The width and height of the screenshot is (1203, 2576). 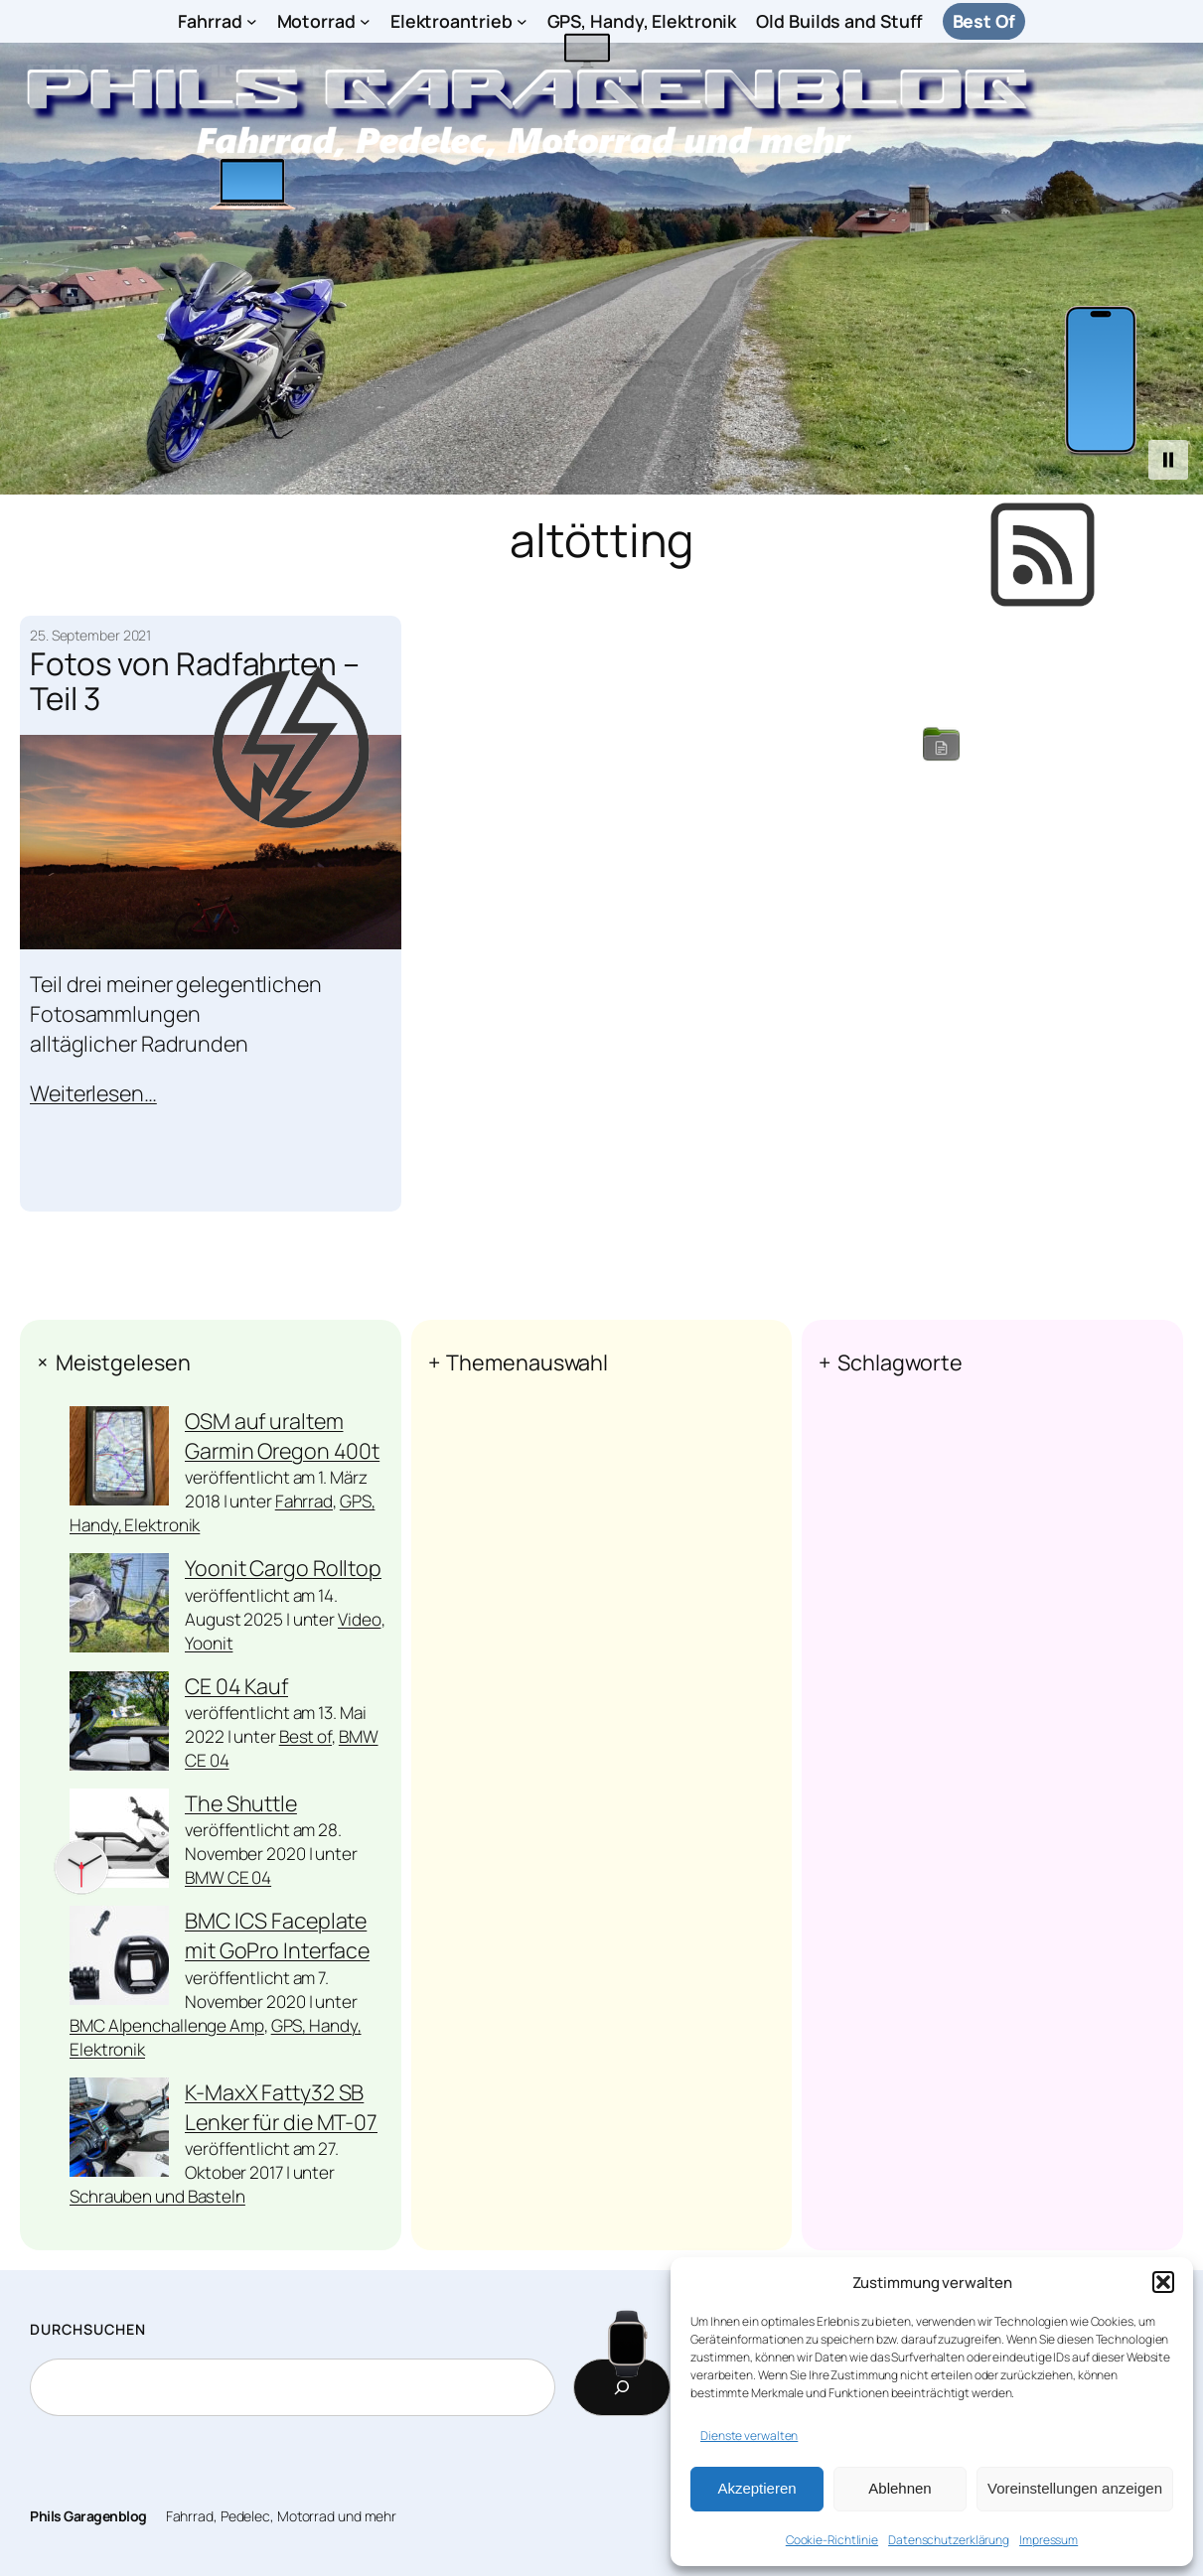 What do you see at coordinates (941, 743) in the screenshot?
I see `open your documents folder` at bounding box center [941, 743].